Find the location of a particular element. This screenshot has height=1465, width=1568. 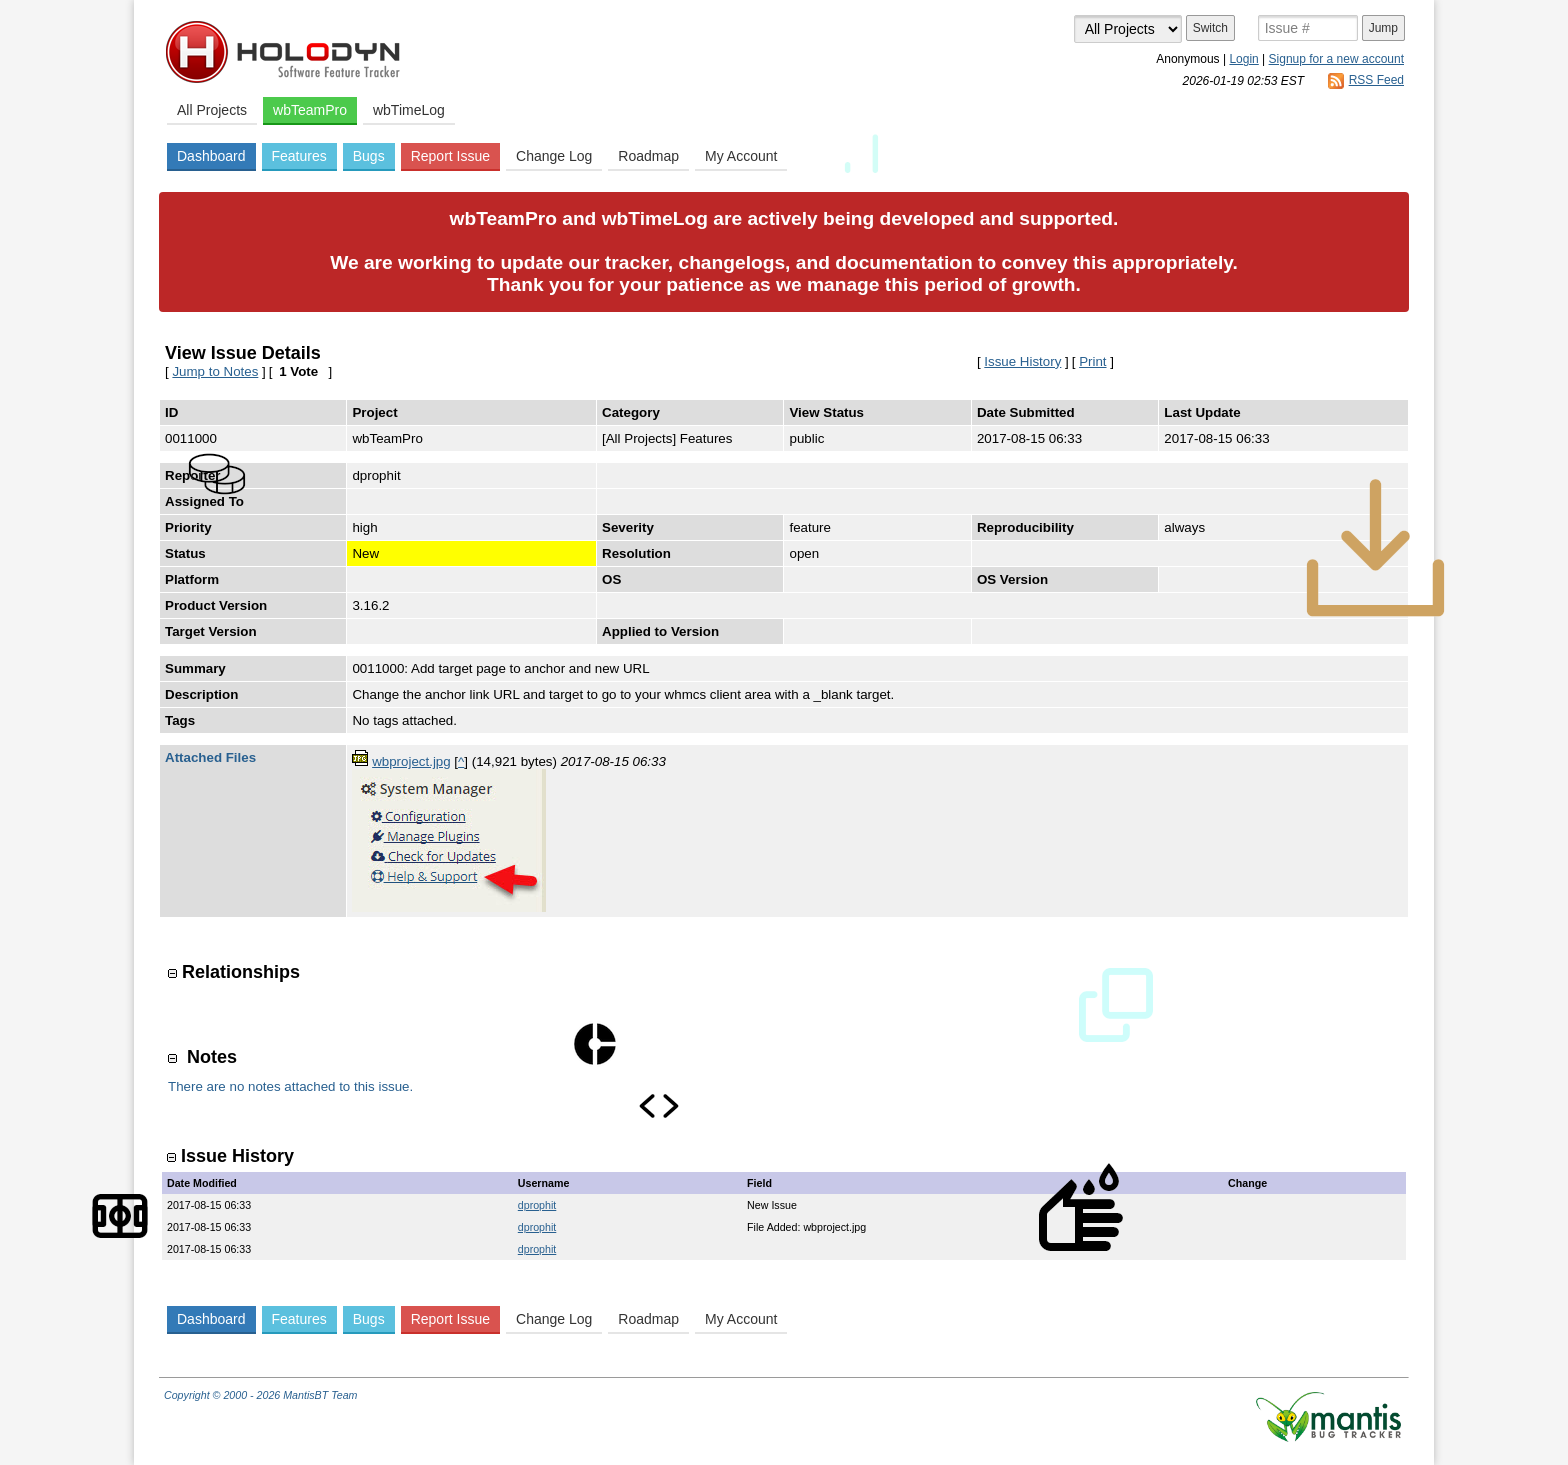

view analytics or statistics breakdown is located at coordinates (595, 1044).